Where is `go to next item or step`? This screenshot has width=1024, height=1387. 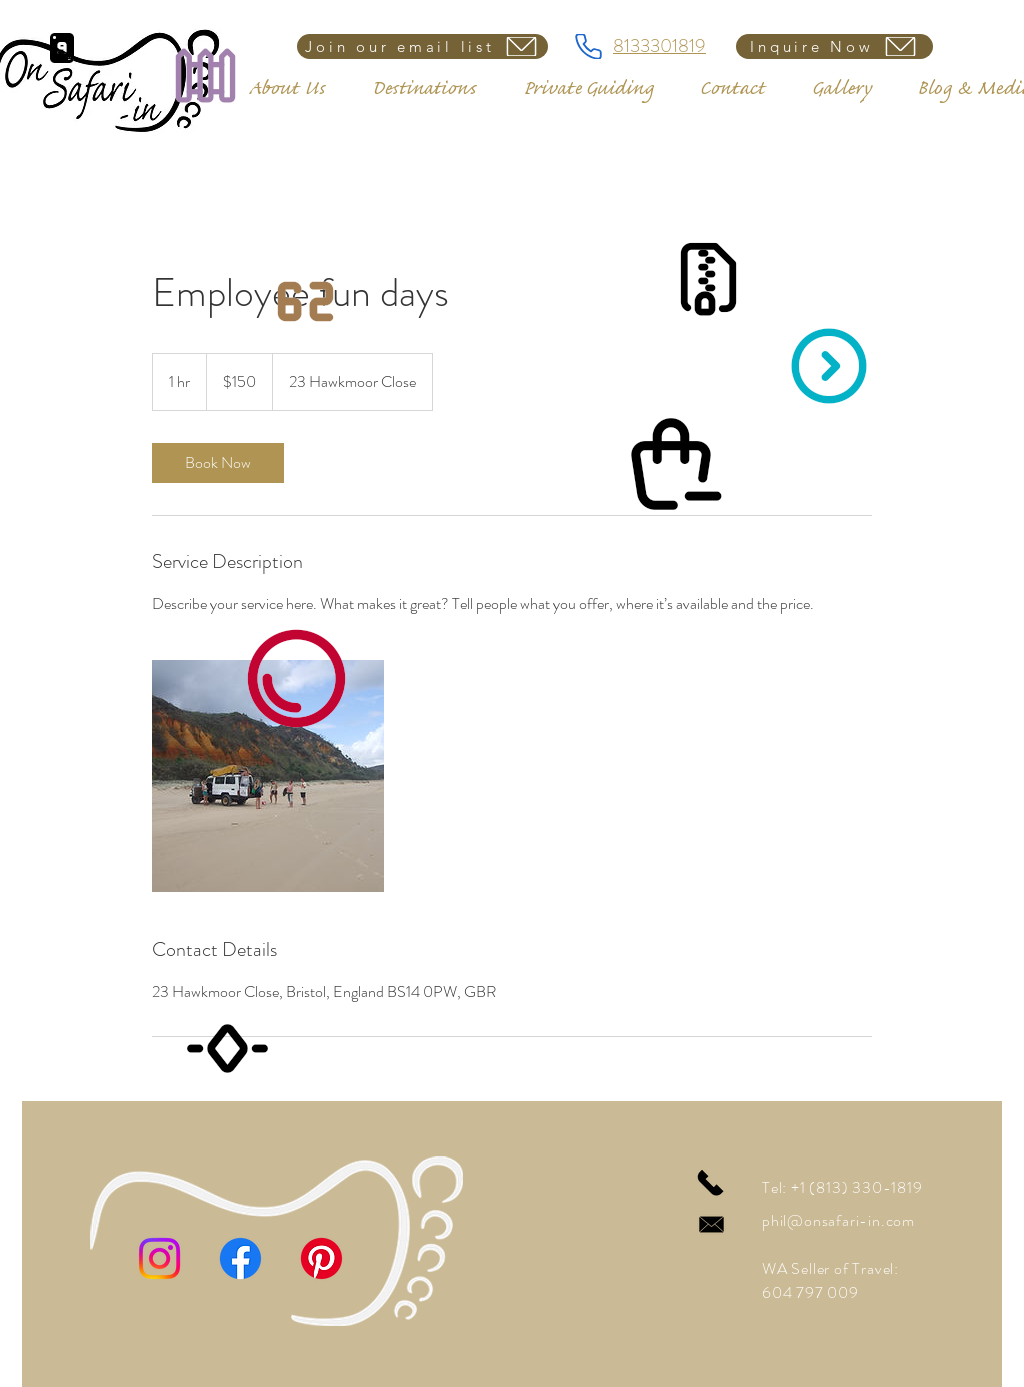 go to next item or step is located at coordinates (829, 366).